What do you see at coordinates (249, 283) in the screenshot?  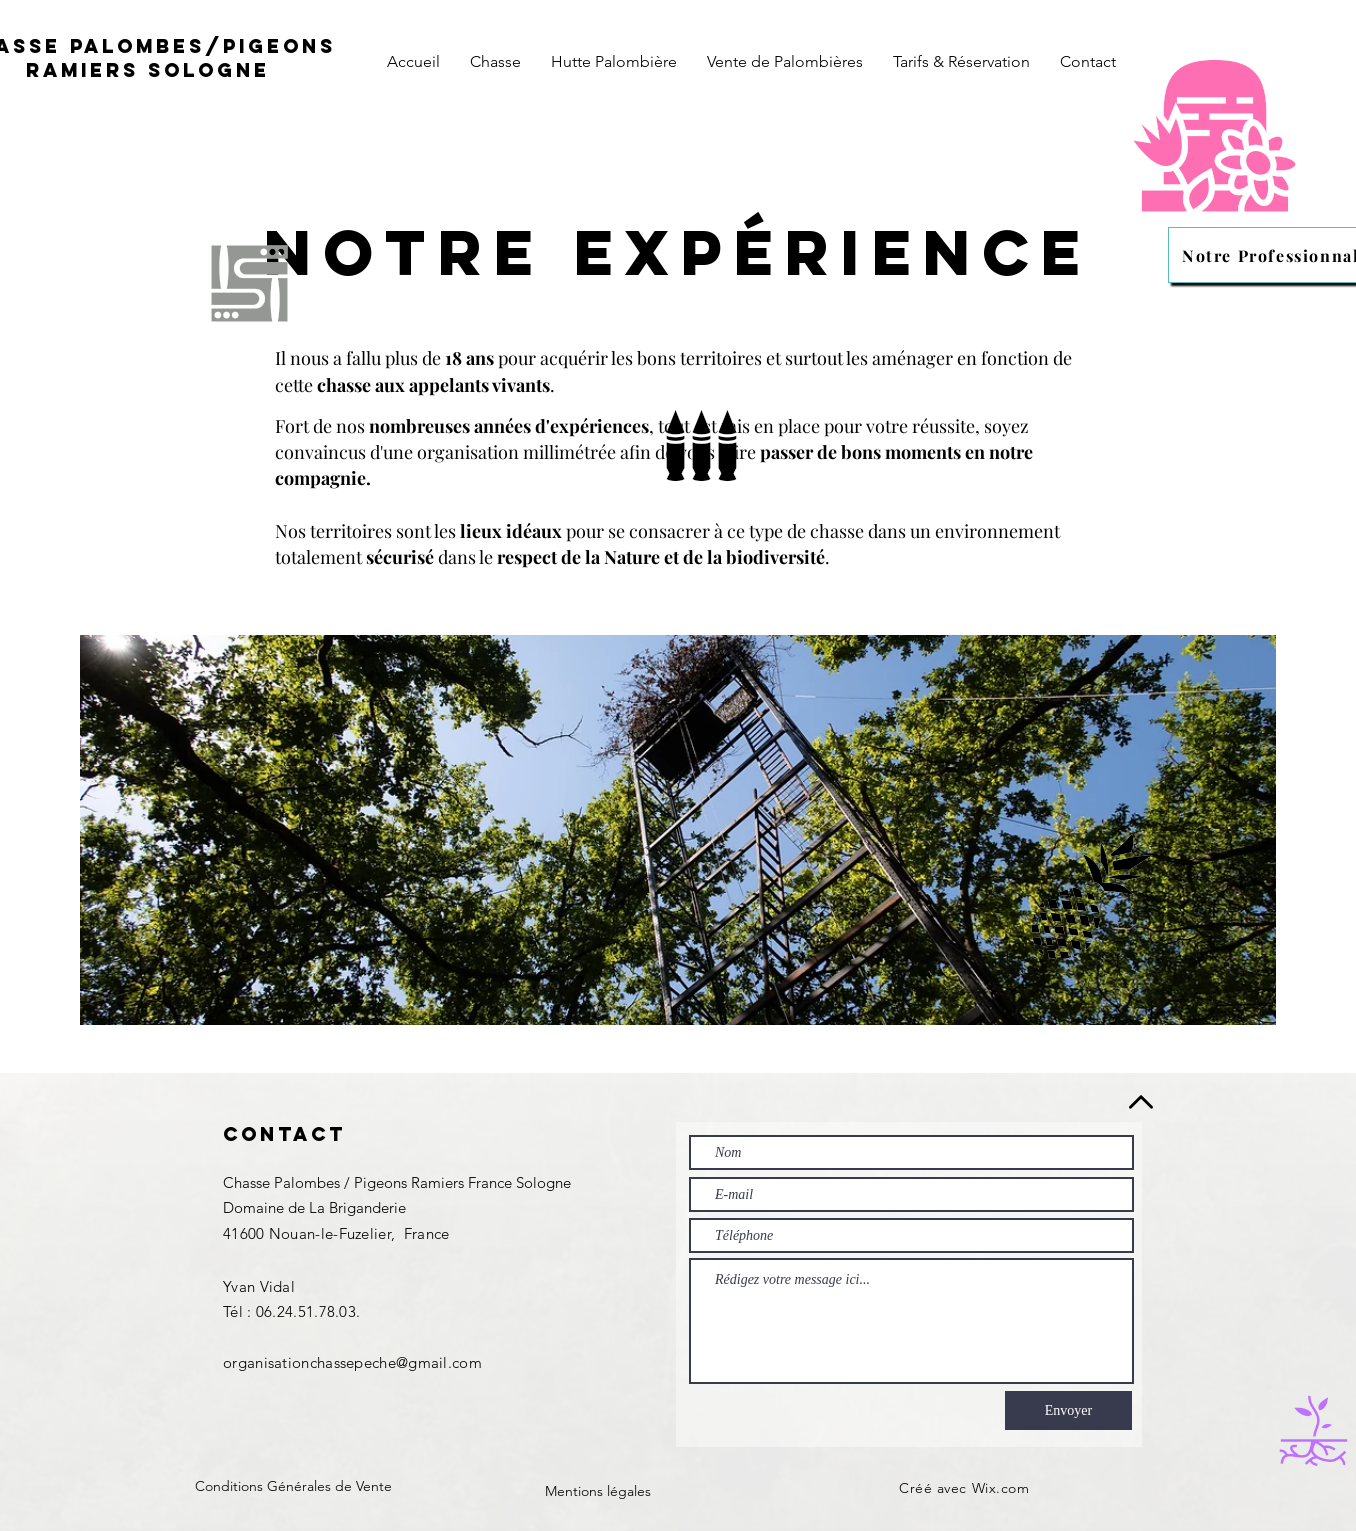 I see `abstract game logo or brand mark` at bounding box center [249, 283].